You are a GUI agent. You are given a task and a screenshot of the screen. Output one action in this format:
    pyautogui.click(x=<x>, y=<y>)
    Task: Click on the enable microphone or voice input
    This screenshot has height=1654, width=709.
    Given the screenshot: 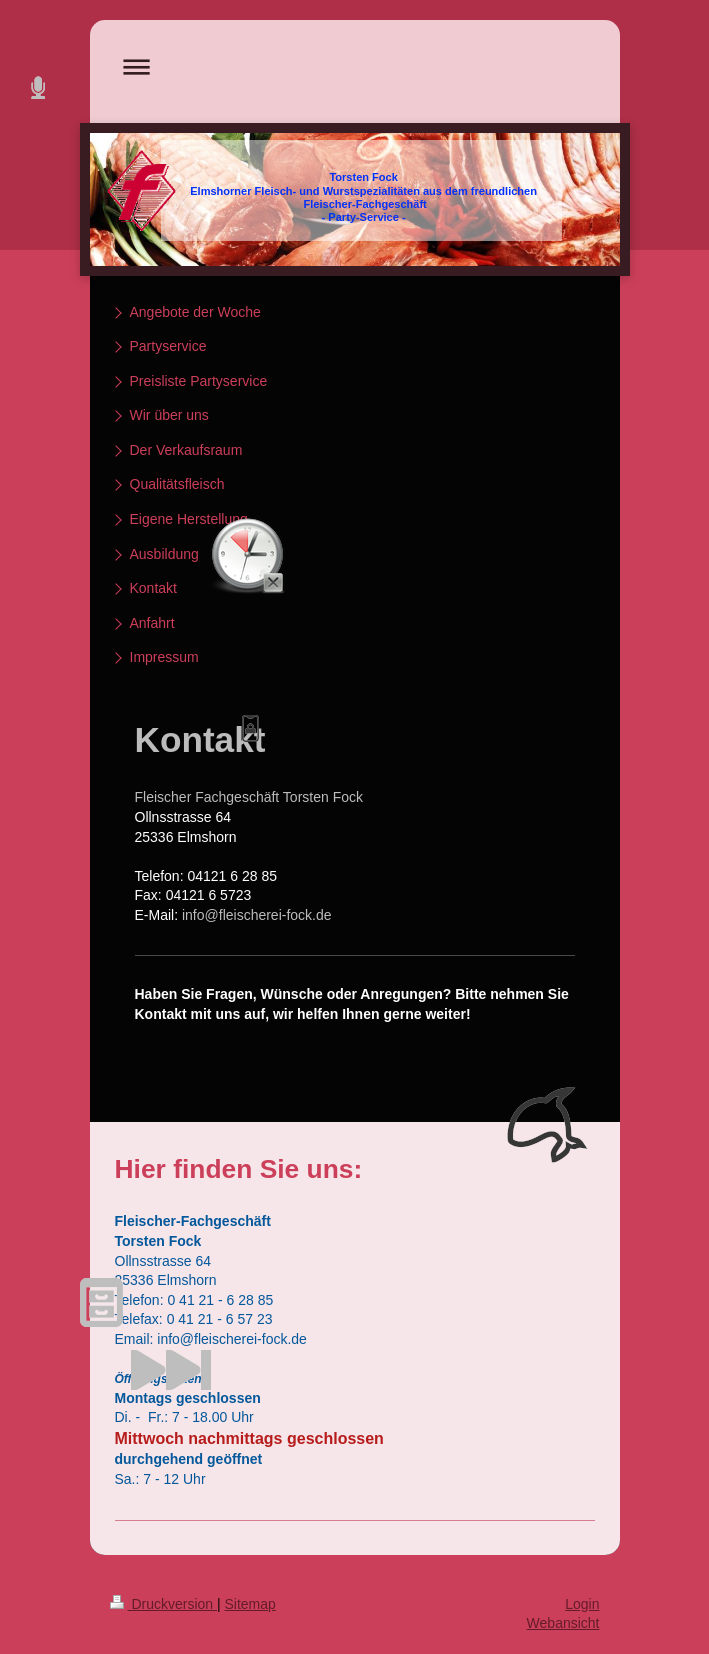 What is the action you would take?
    pyautogui.click(x=39, y=87)
    